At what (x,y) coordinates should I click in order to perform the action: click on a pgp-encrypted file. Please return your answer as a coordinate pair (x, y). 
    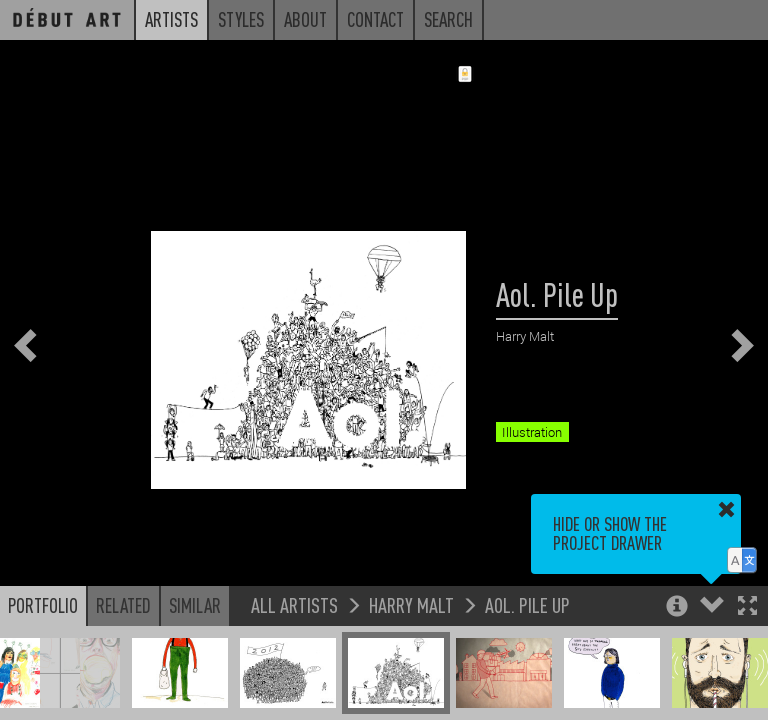
    Looking at the image, I should click on (465, 74).